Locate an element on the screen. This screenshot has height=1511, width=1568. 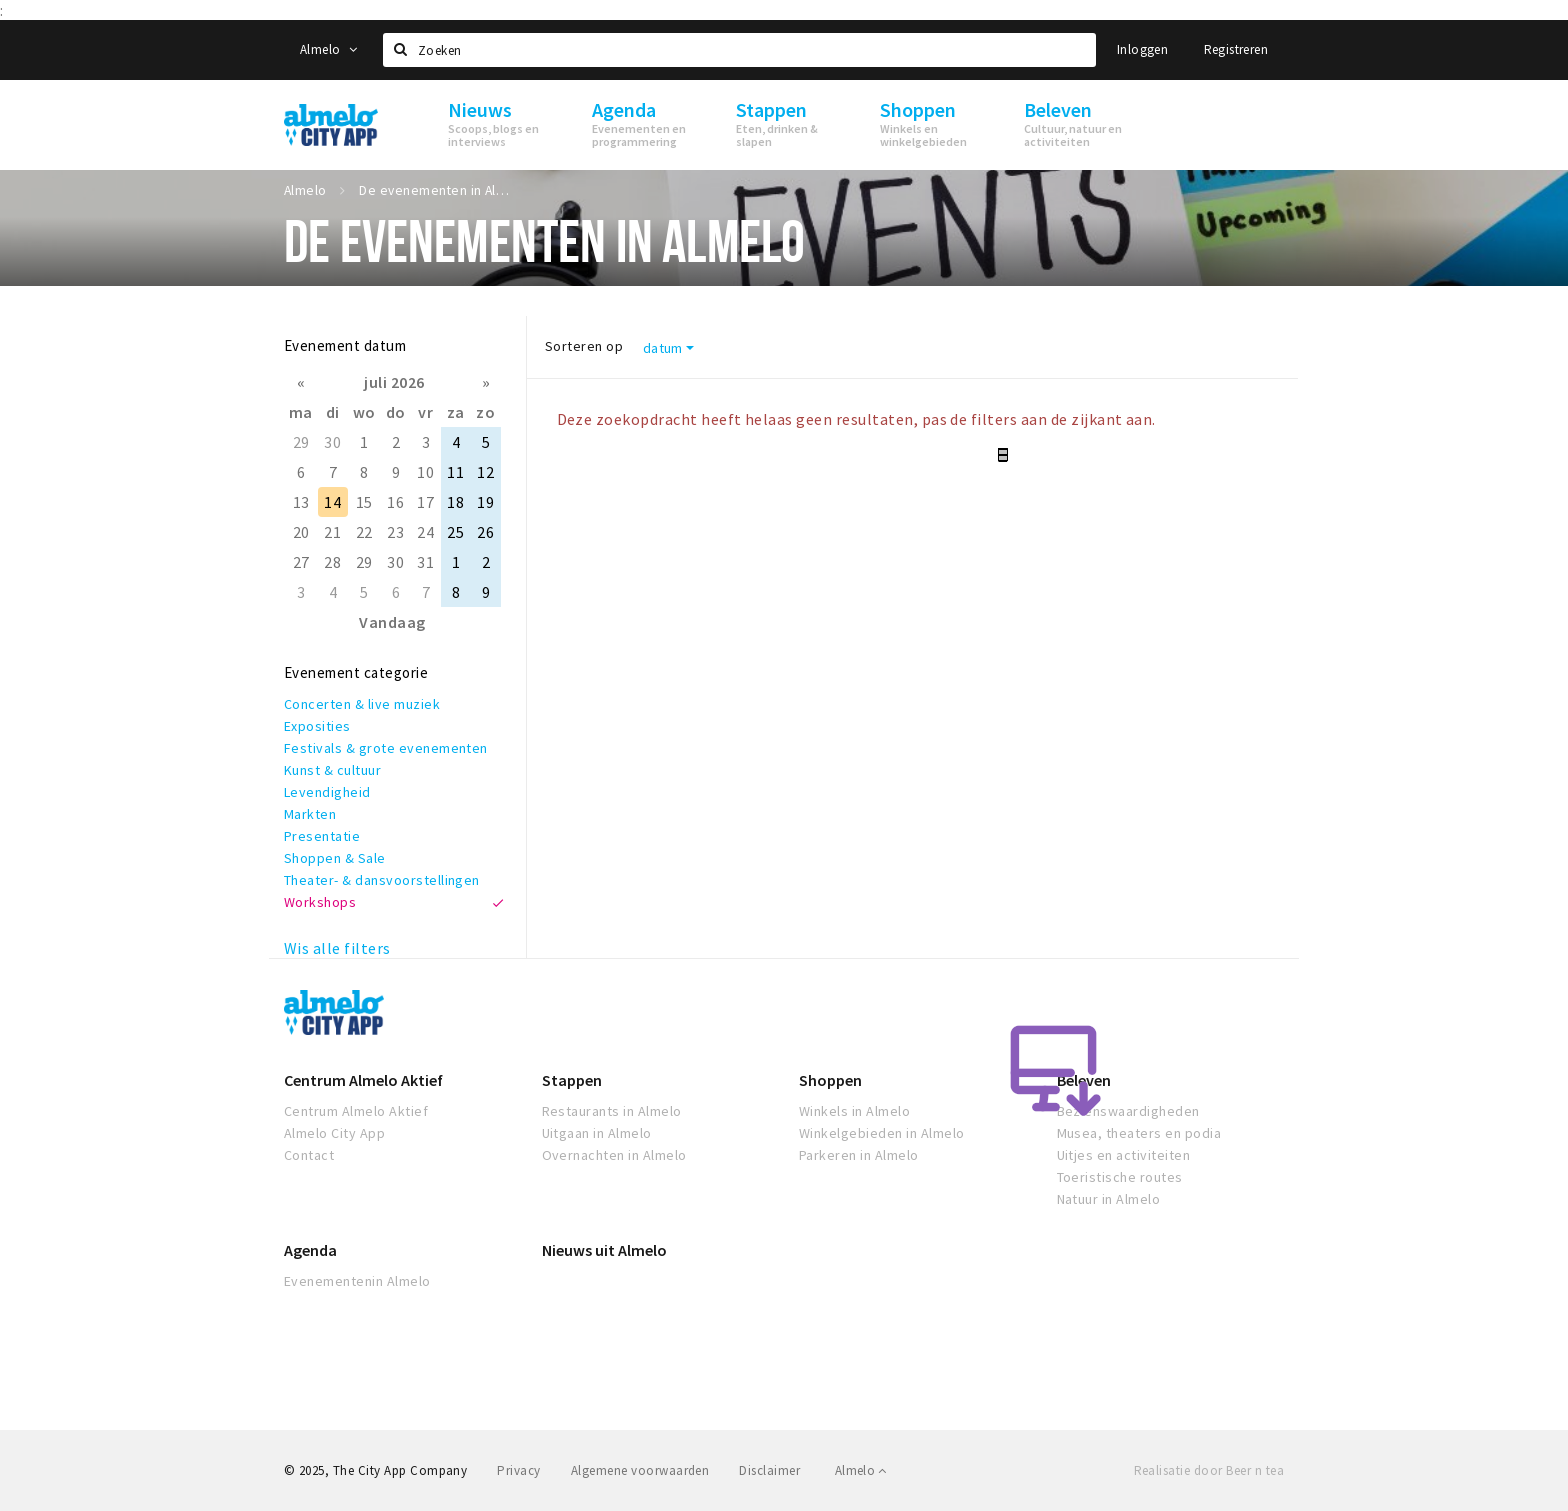
view window sensor status is located at coordinates (1003, 455).